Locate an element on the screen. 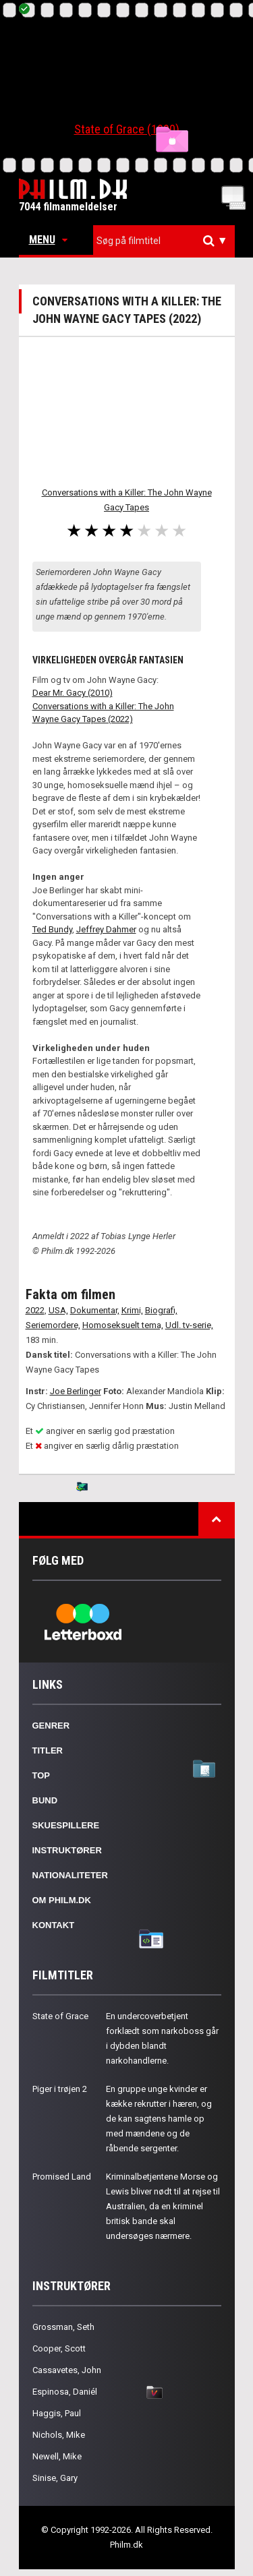  open maven project folder is located at coordinates (154, 2393).